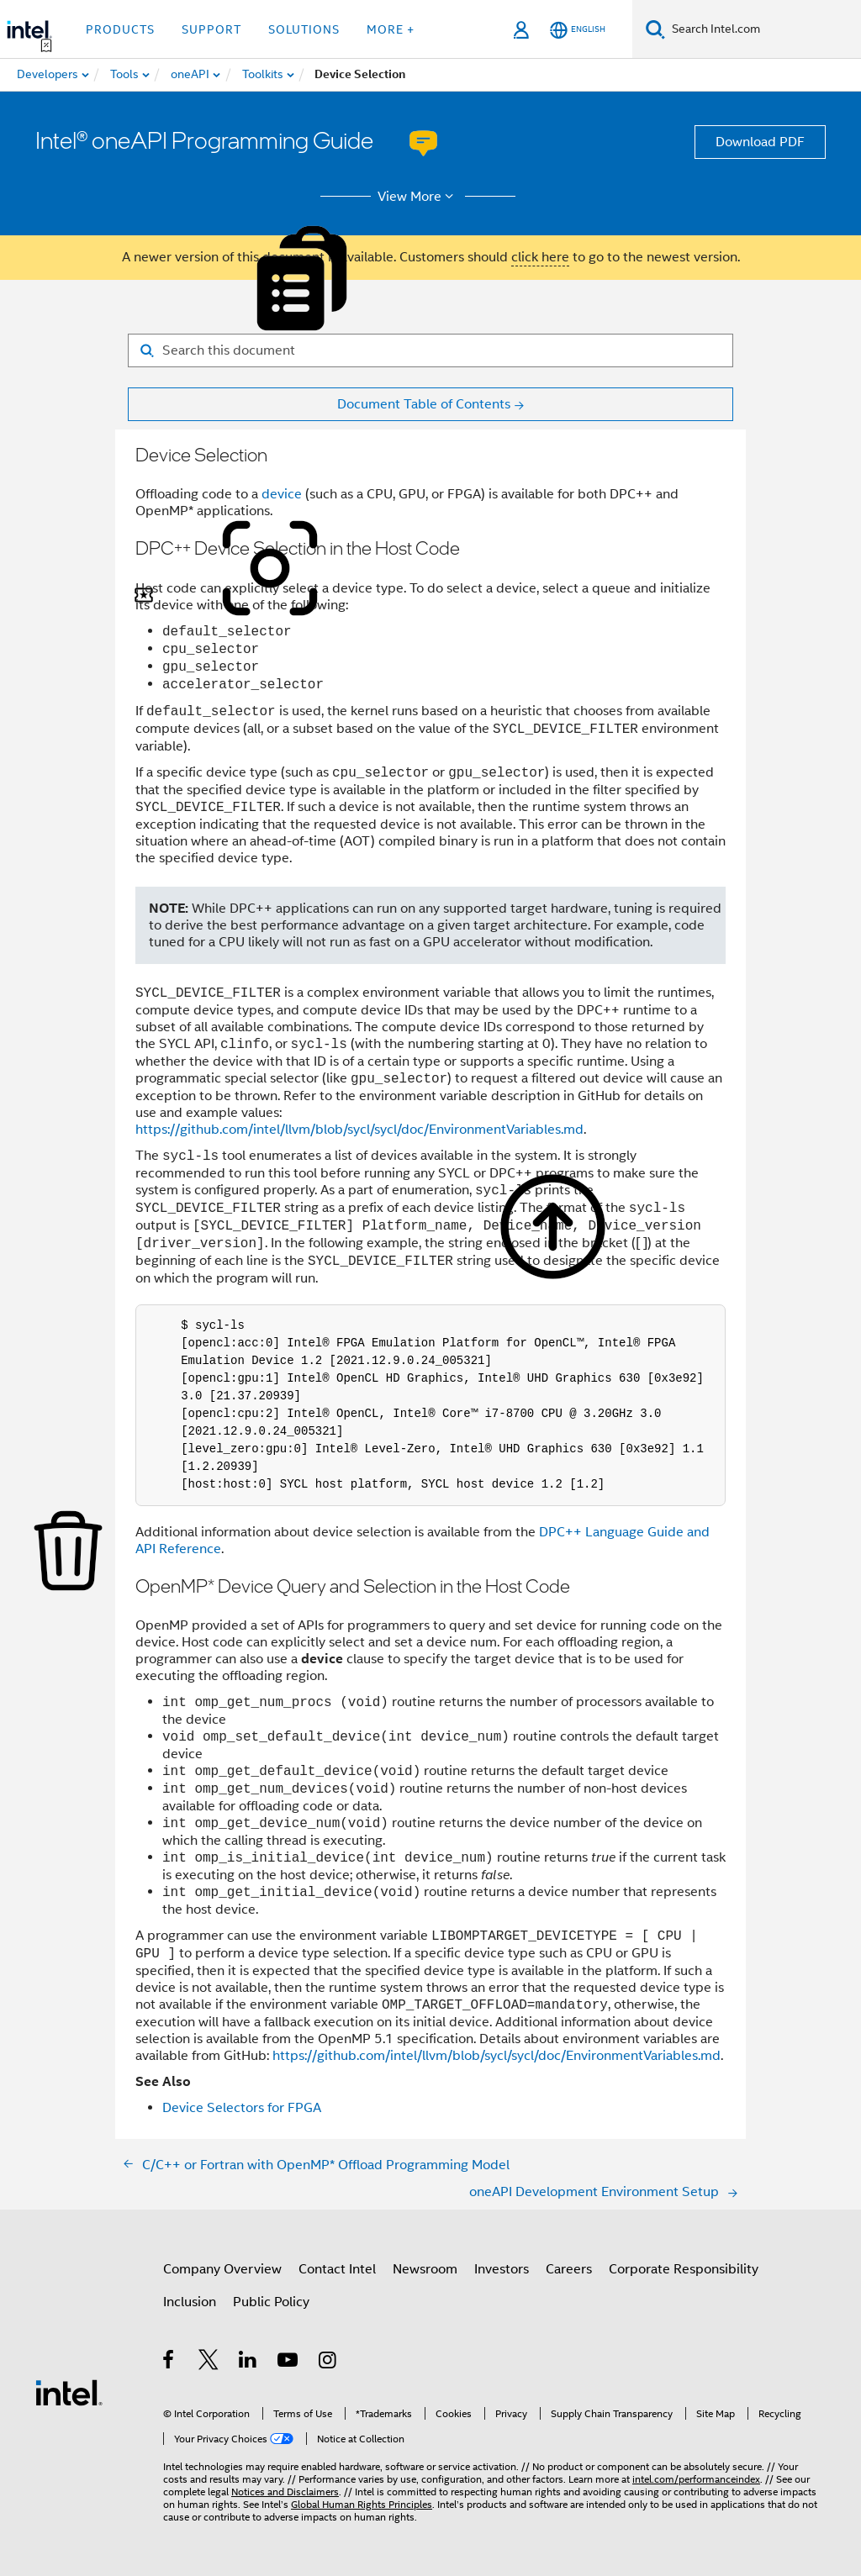  Describe the element at coordinates (302, 278) in the screenshot. I see `view clipboard with list items` at that location.